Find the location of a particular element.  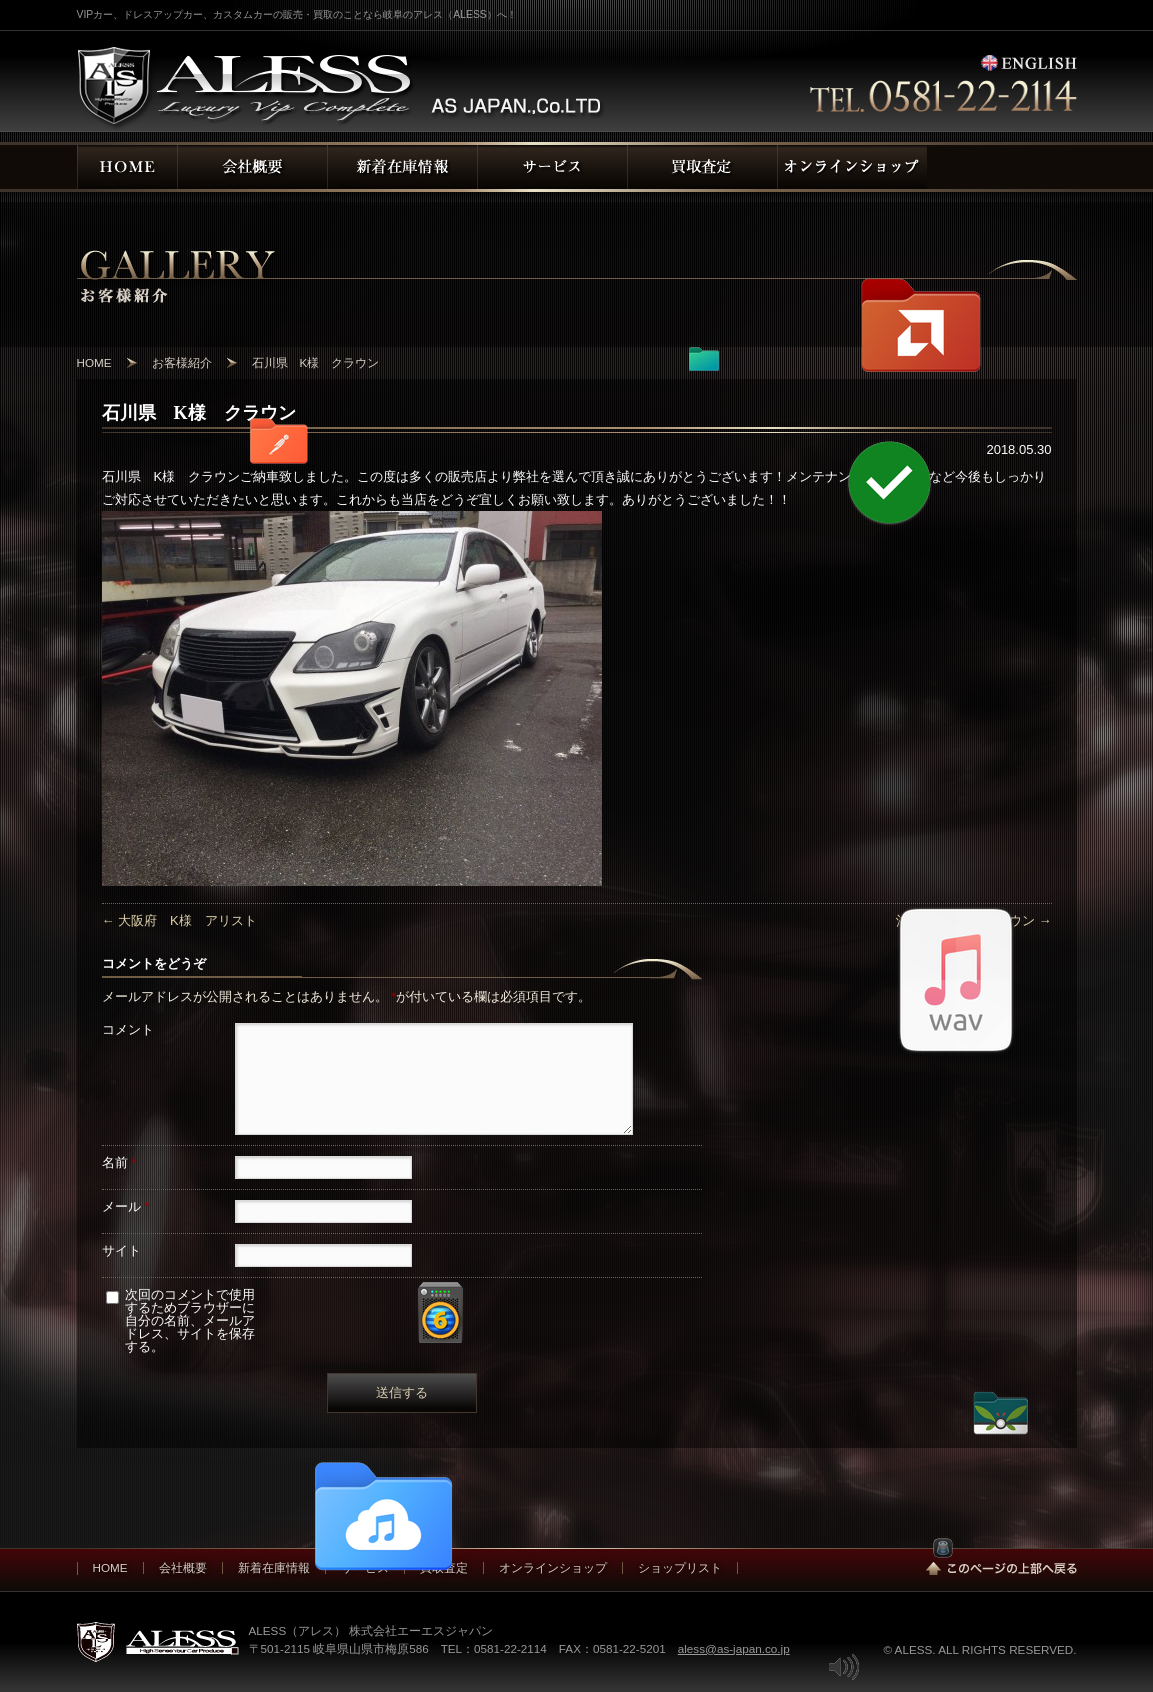

open folder containing pokémon park ball game files is located at coordinates (1000, 1414).